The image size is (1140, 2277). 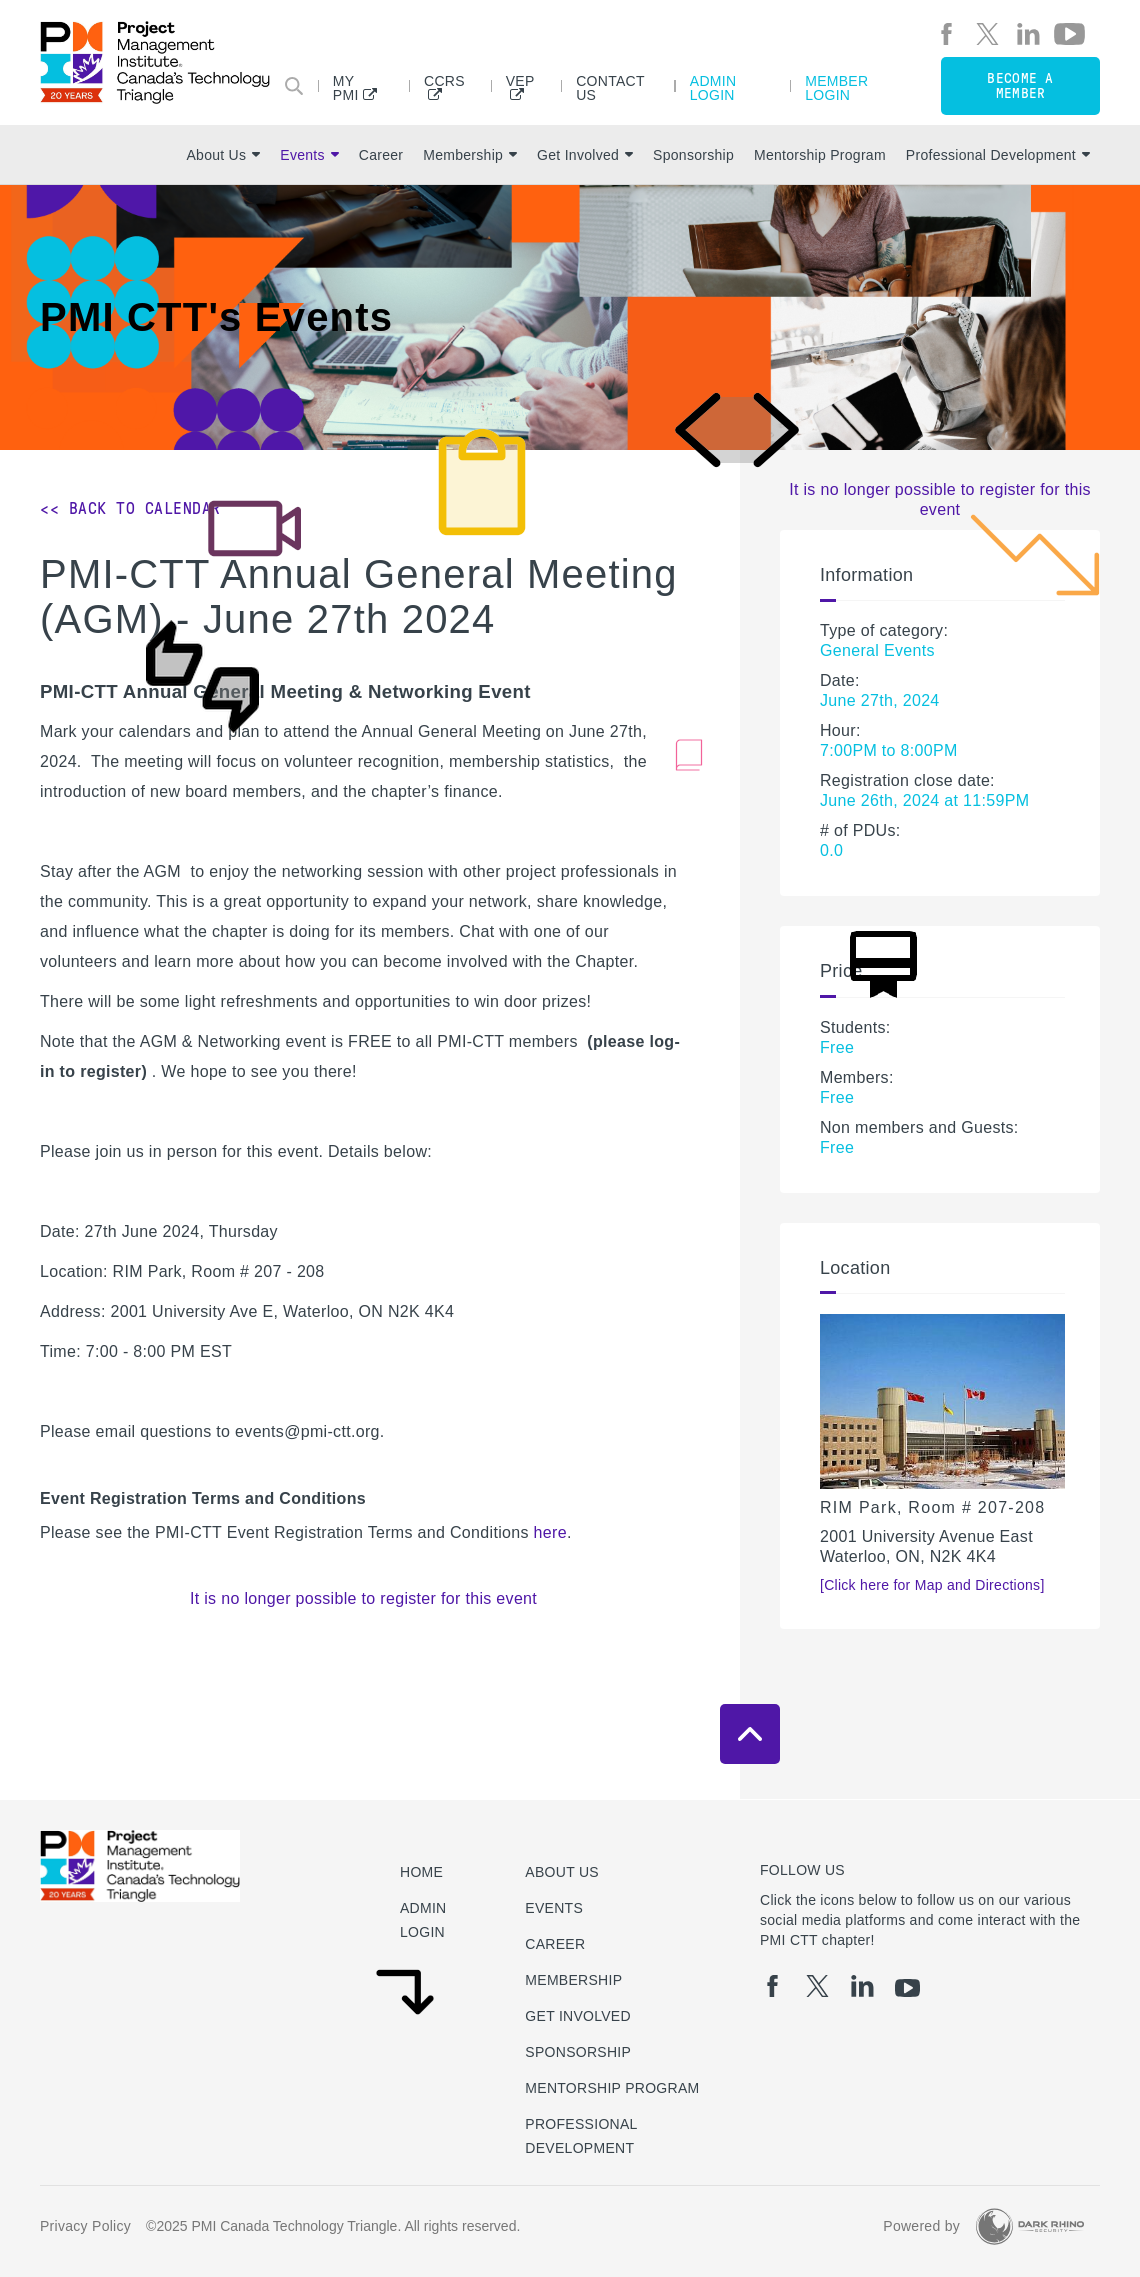 What do you see at coordinates (1035, 555) in the screenshot?
I see `indicates a downward trend or decline in data` at bounding box center [1035, 555].